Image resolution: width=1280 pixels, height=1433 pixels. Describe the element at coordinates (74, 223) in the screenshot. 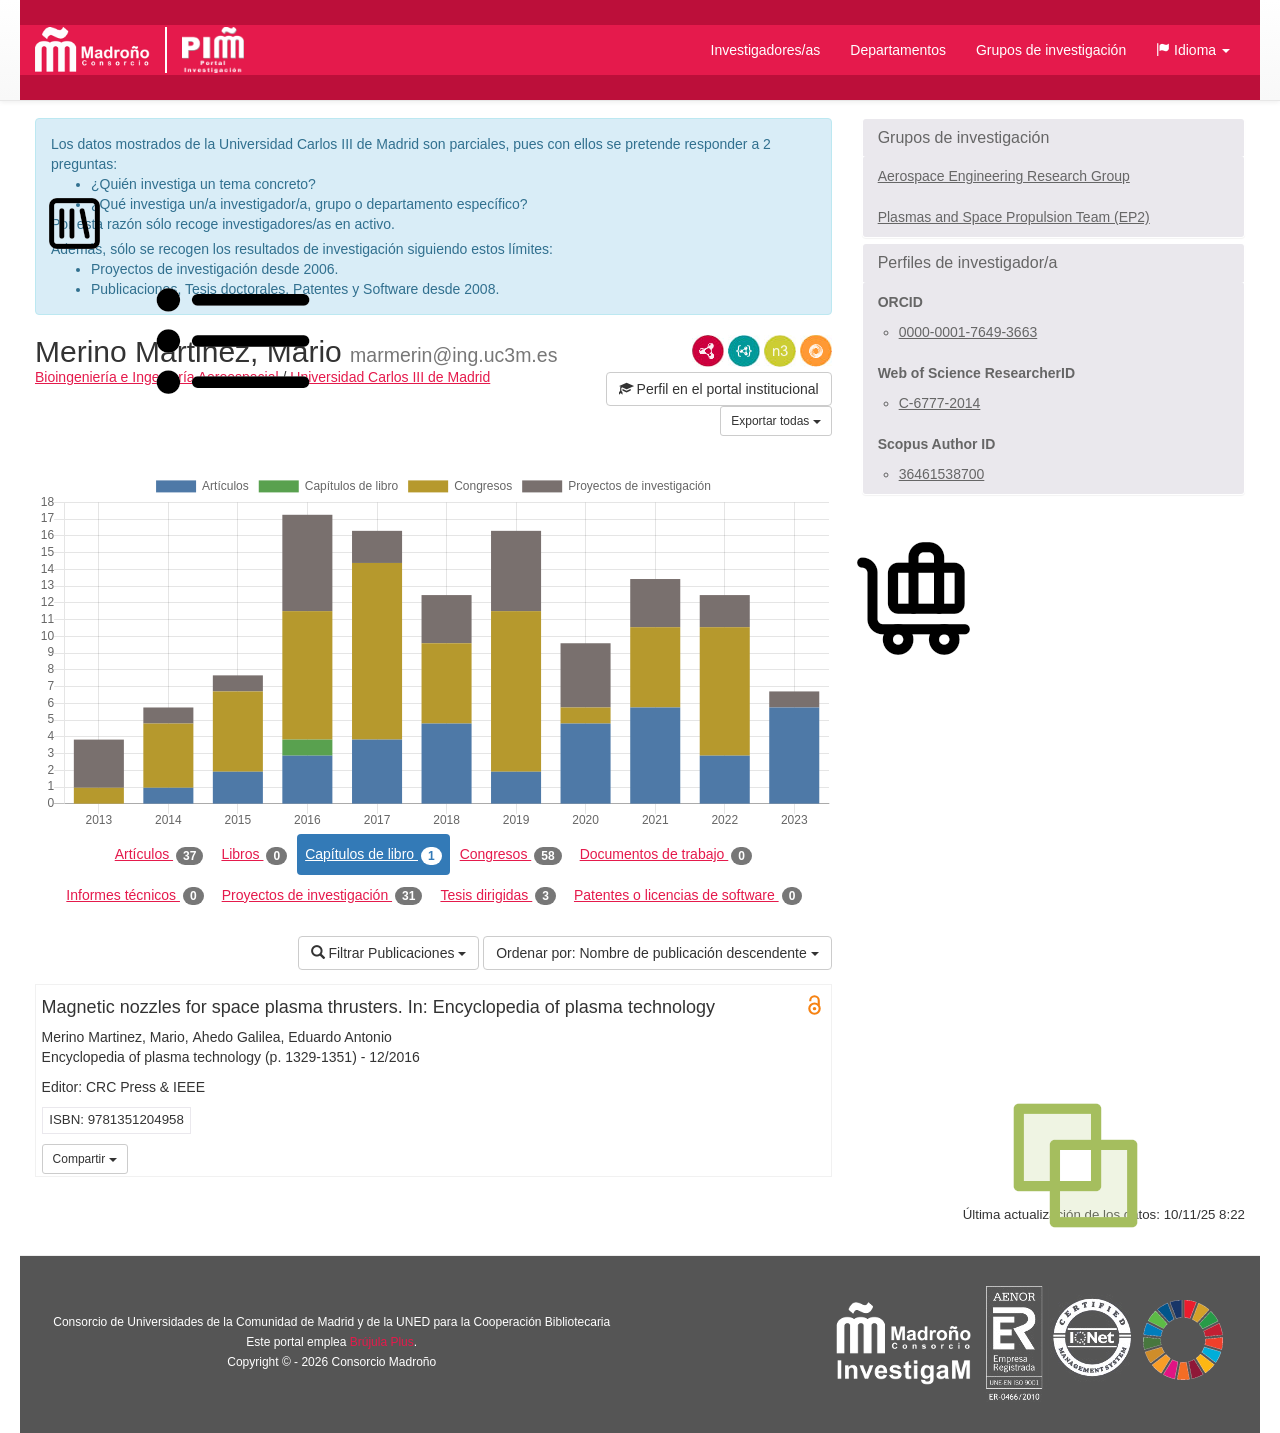

I see `access your media library` at that location.